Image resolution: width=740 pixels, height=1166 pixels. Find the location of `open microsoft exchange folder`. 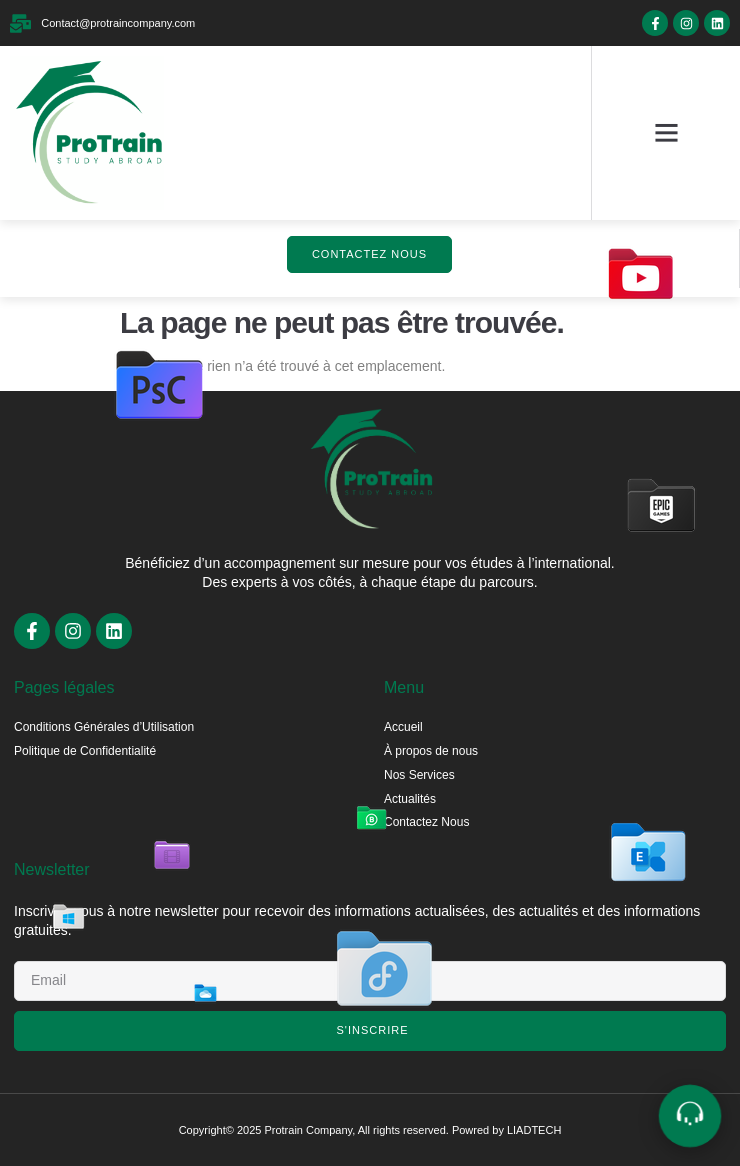

open microsoft exchange folder is located at coordinates (648, 854).